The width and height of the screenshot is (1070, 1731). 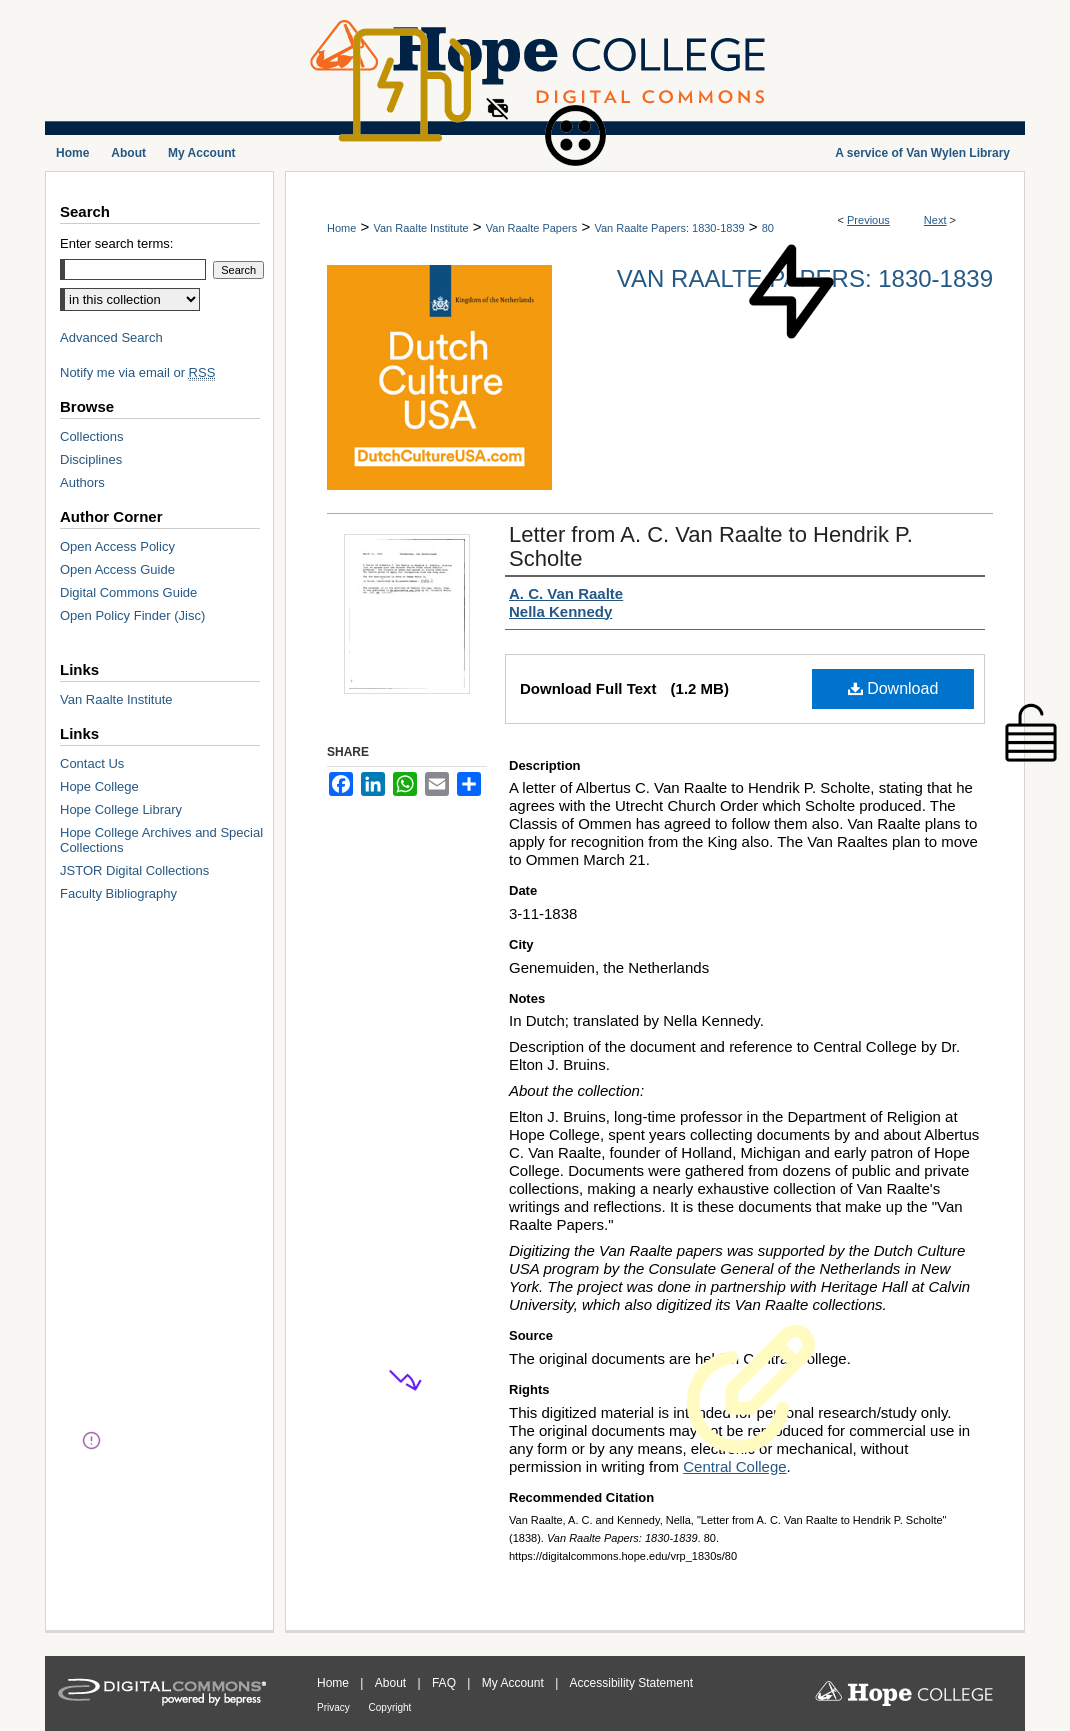 I want to click on indicates a downward trend or decline in data, so click(x=405, y=1380).